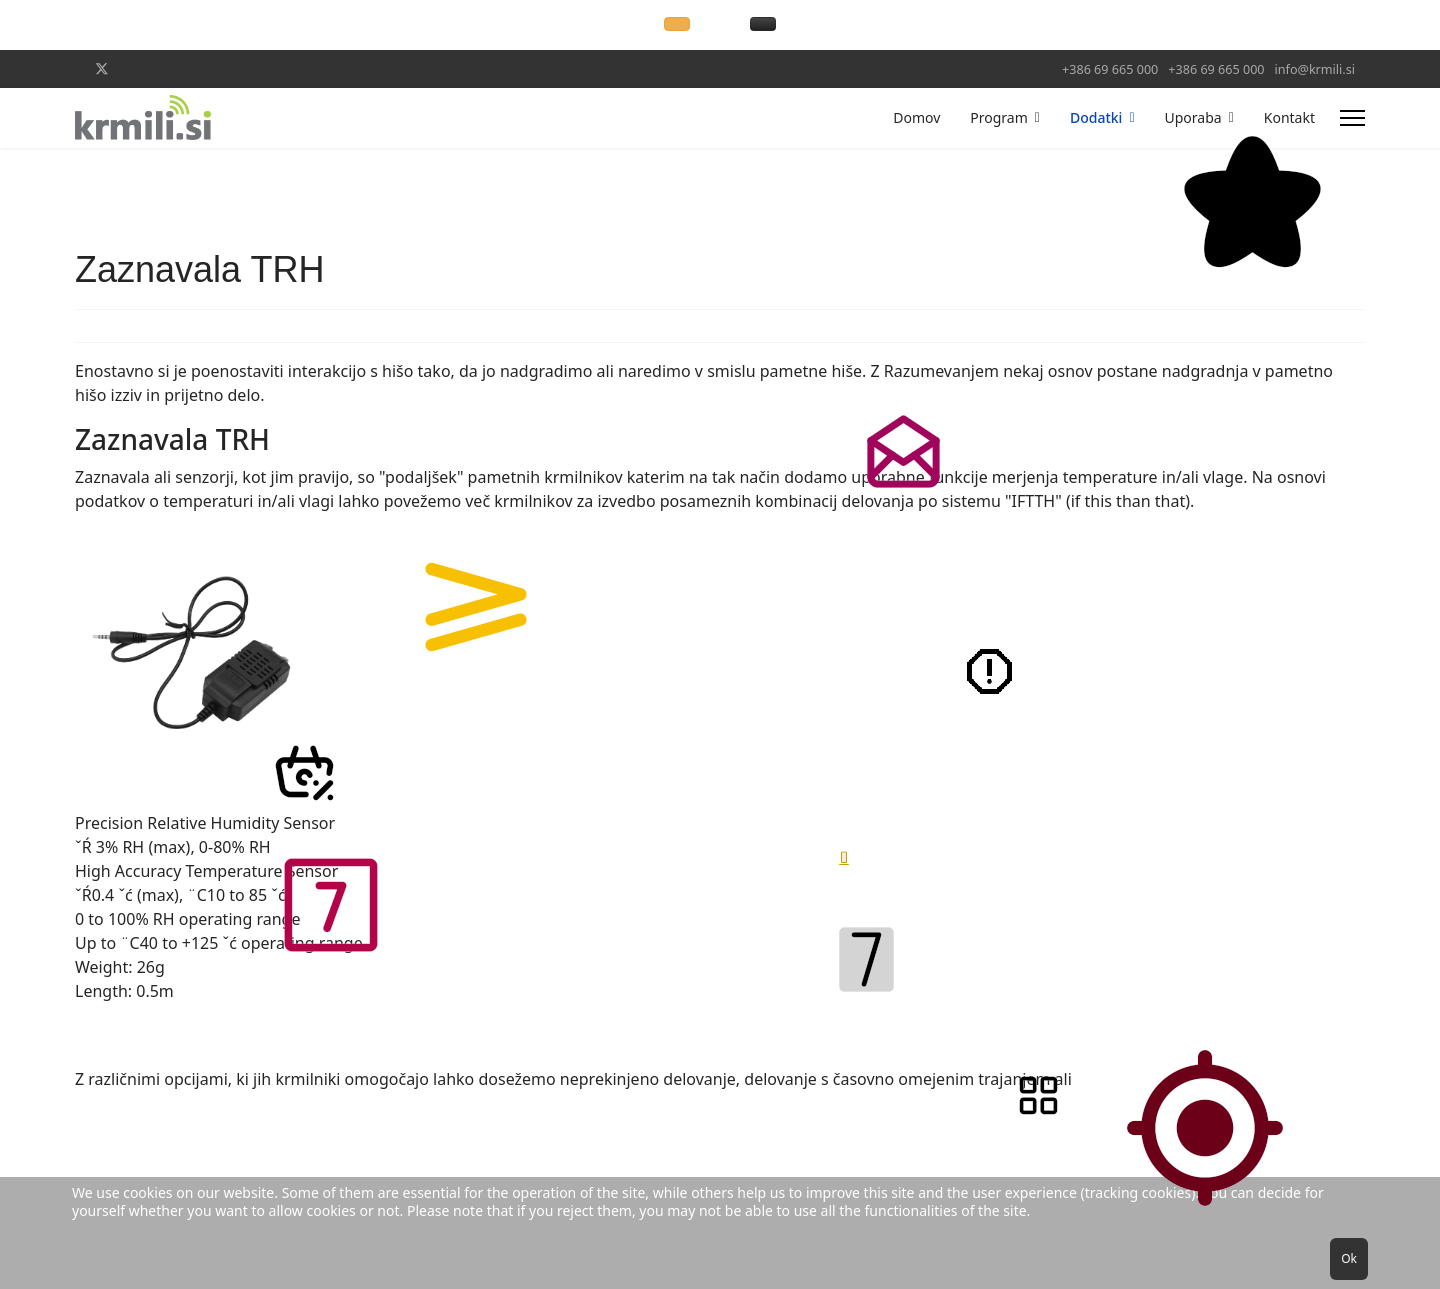 Image resolution: width=1440 pixels, height=1289 pixels. Describe the element at coordinates (331, 905) in the screenshot. I see `select or input the number seven` at that location.